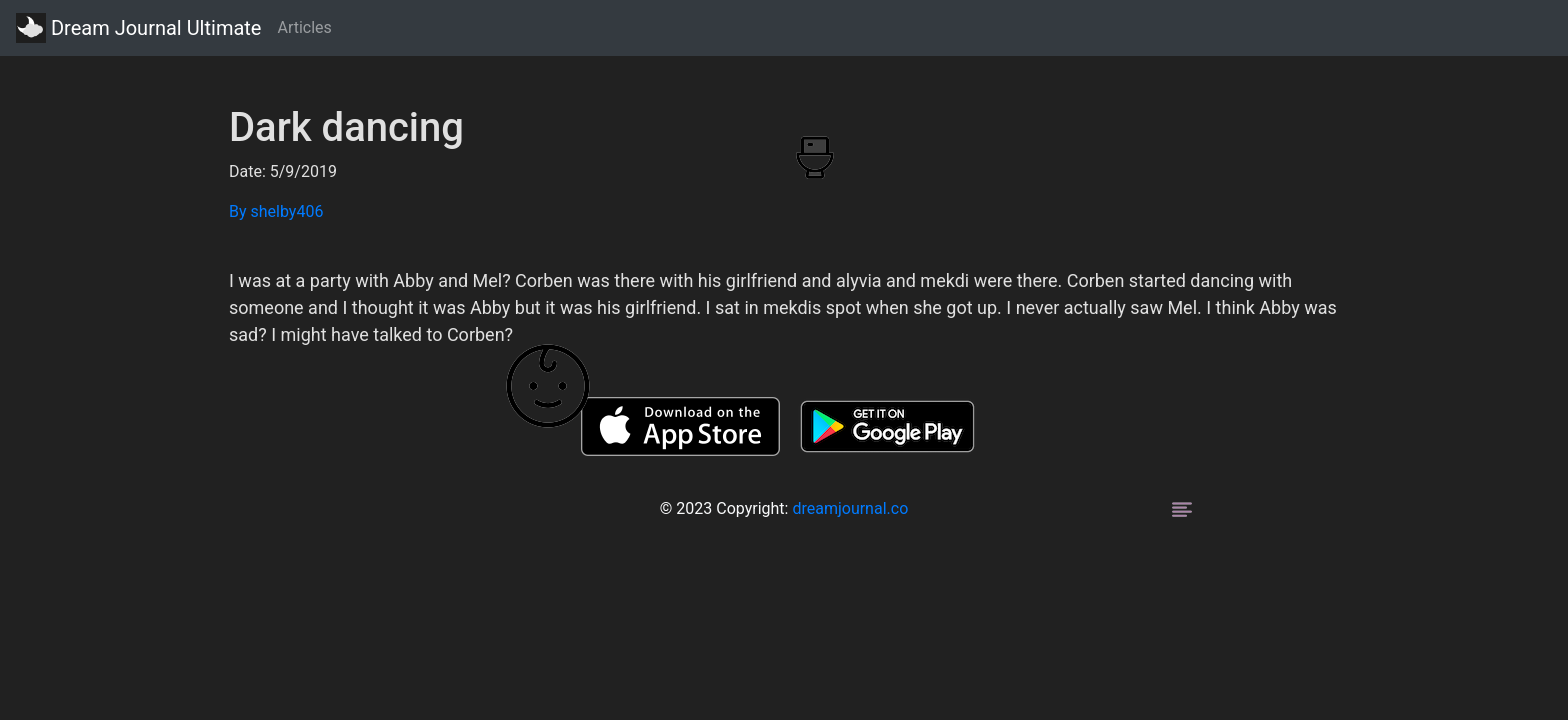 The height and width of the screenshot is (720, 1568). I want to click on access baby or child-related features, so click(548, 386).